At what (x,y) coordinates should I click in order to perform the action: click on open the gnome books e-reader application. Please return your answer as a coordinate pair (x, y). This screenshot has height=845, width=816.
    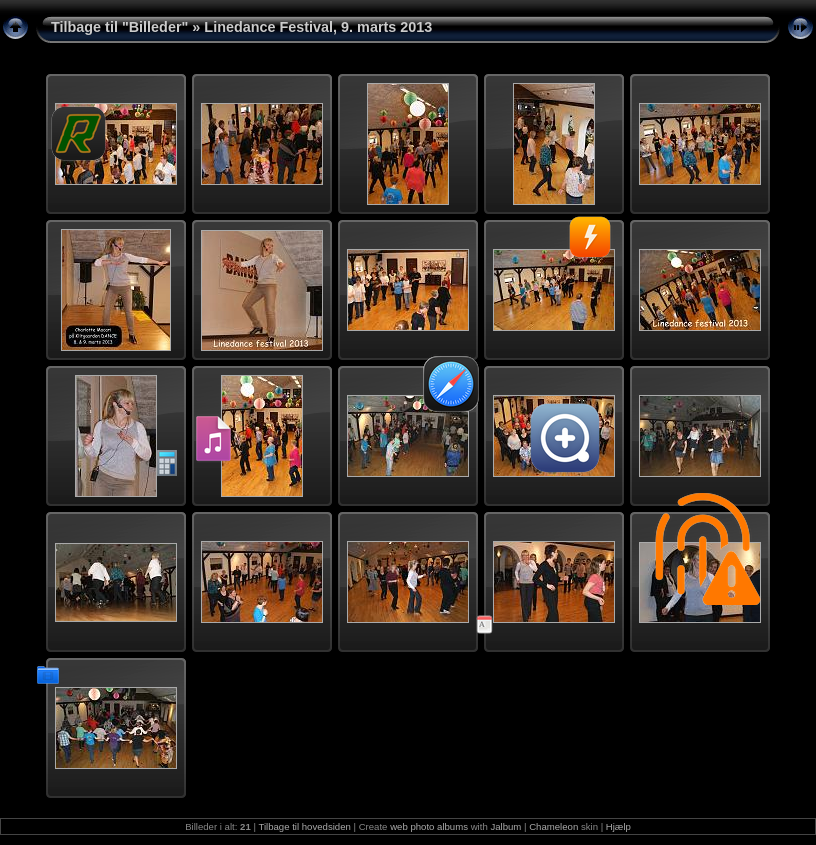
    Looking at the image, I should click on (484, 624).